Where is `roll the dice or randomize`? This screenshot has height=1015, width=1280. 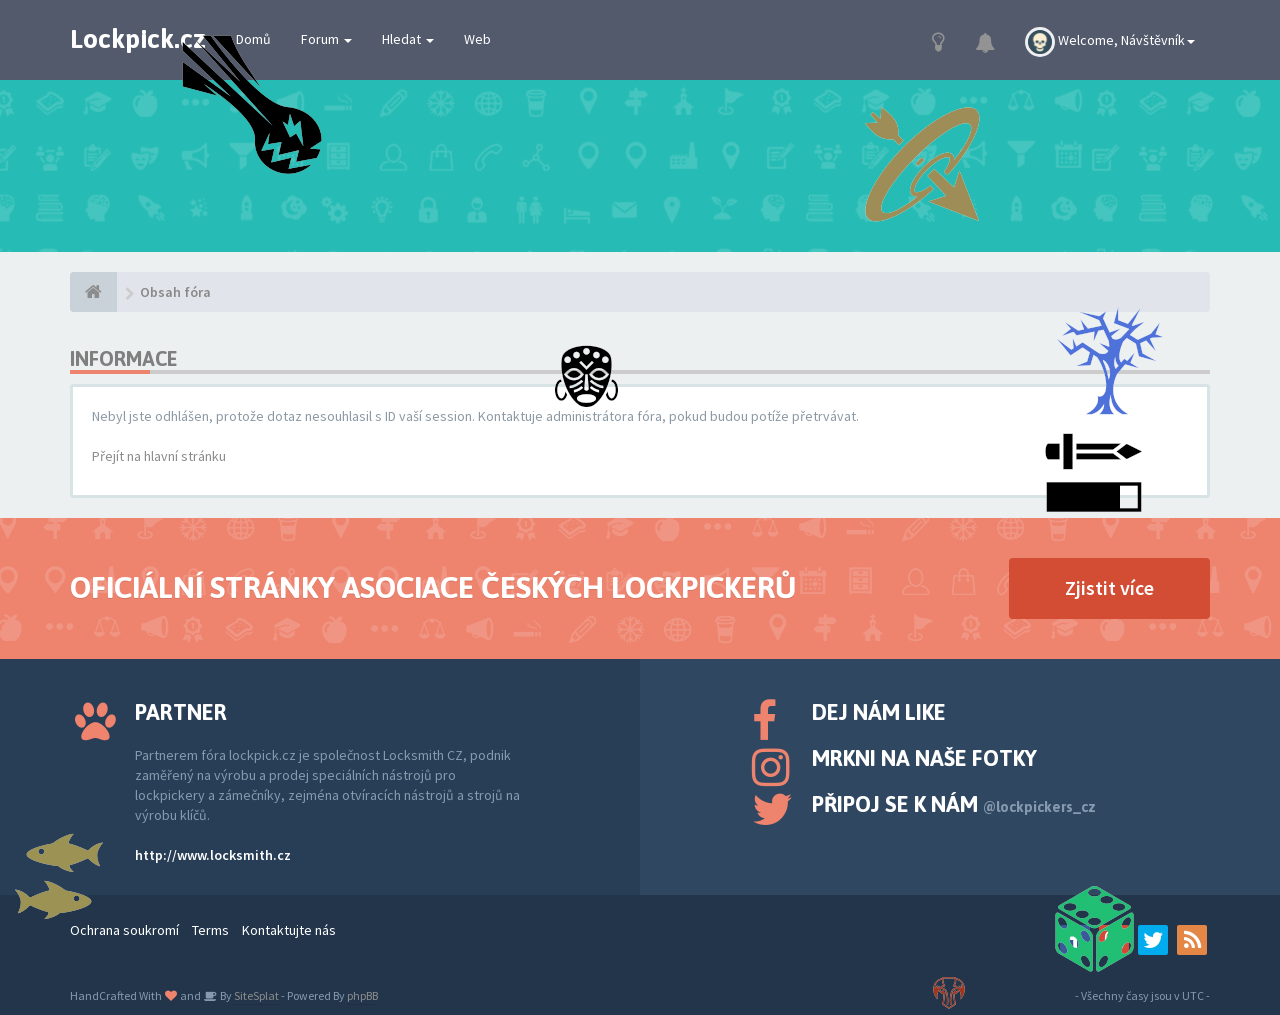
roll the dice or randomize is located at coordinates (1094, 929).